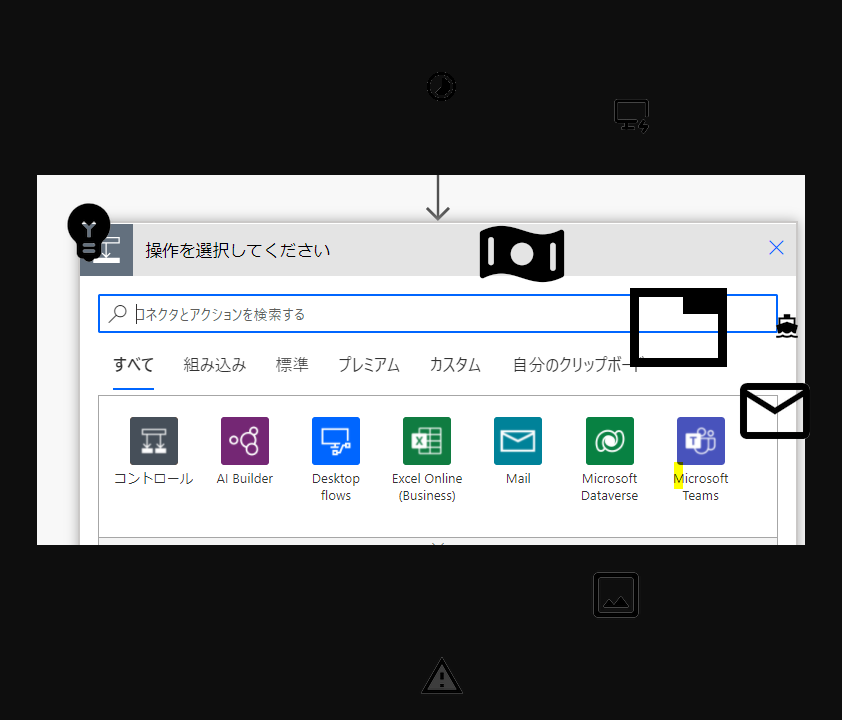  Describe the element at coordinates (678, 327) in the screenshot. I see `open a new browser tab` at that location.